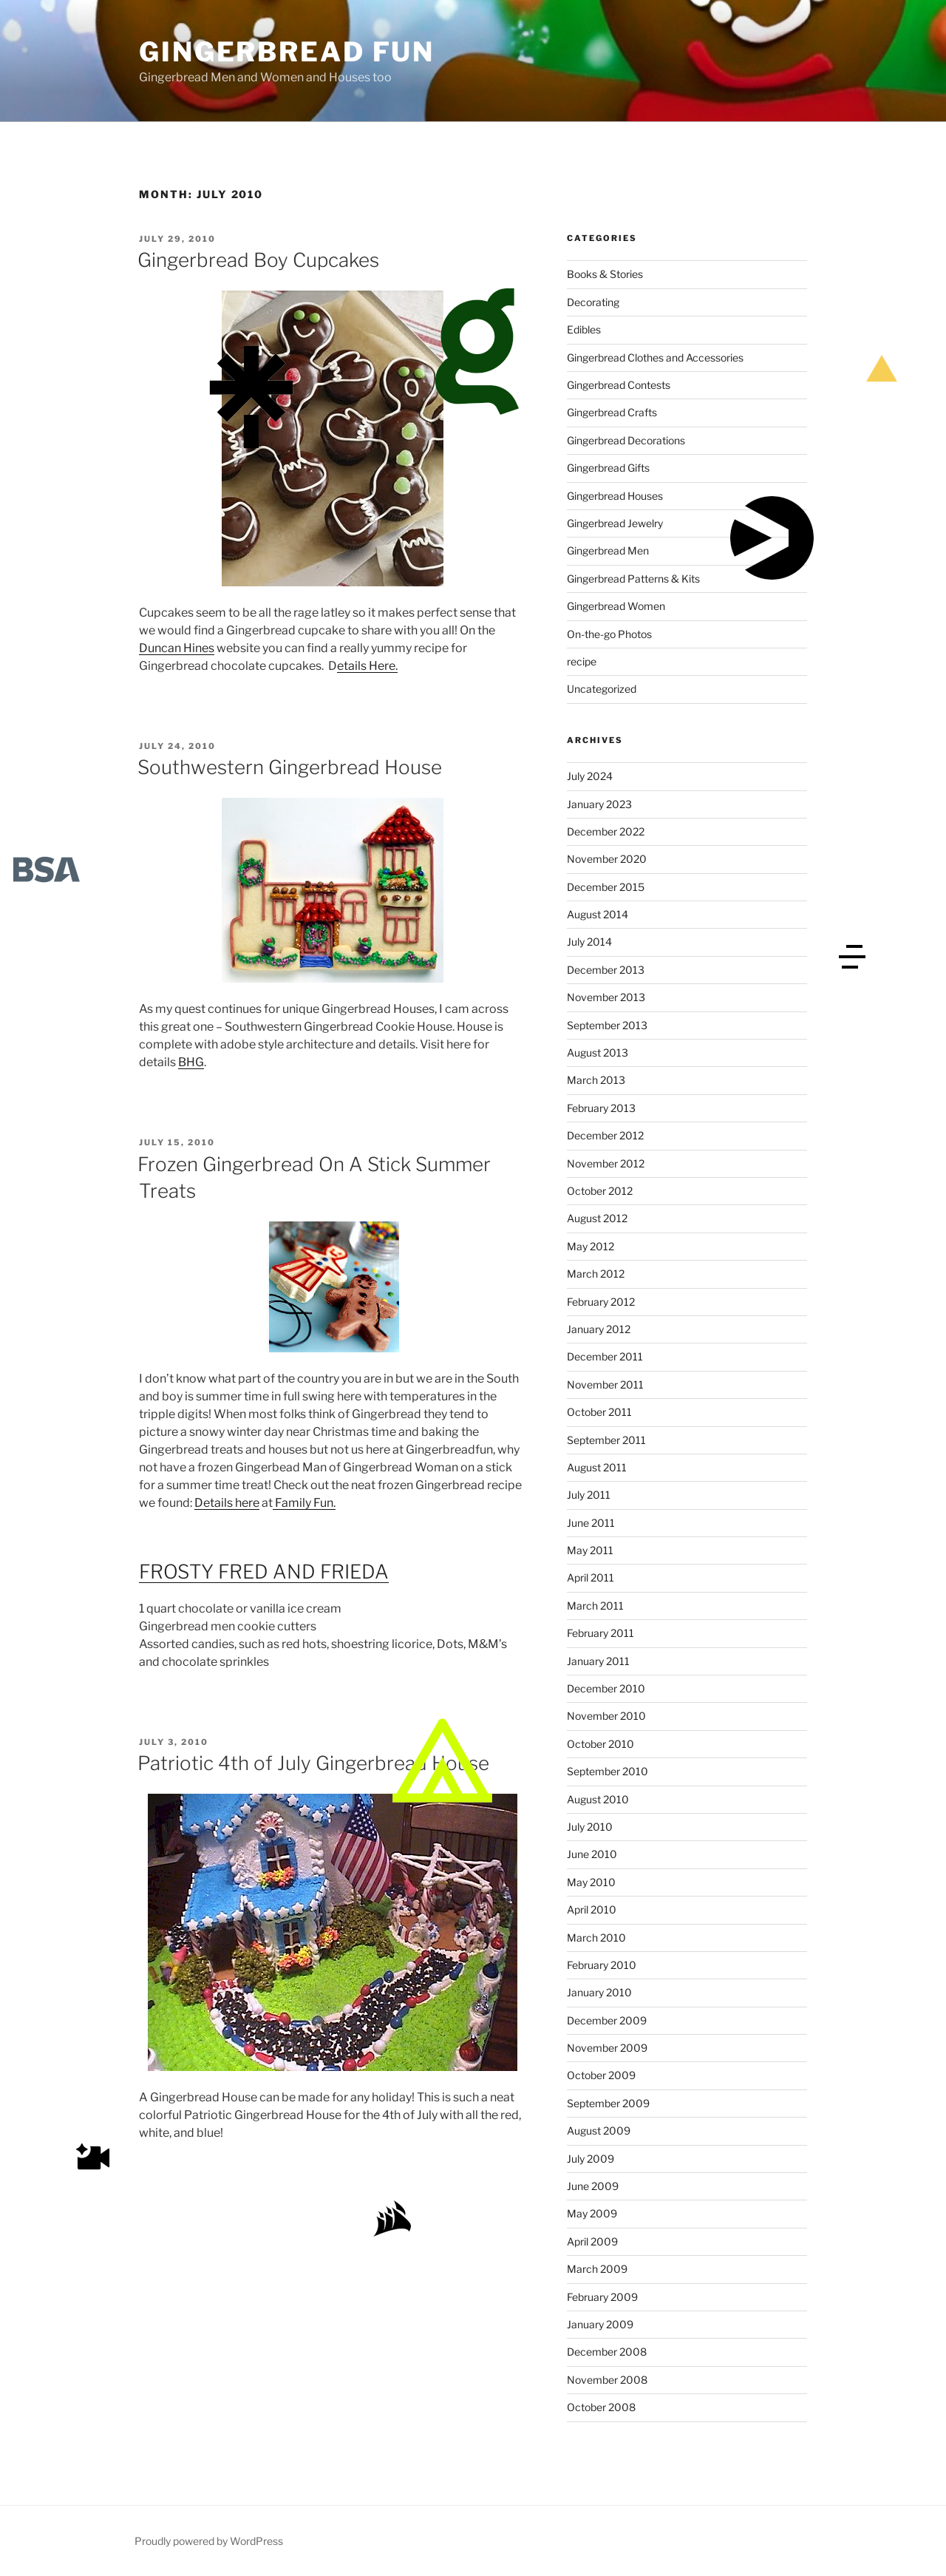 Image resolution: width=946 pixels, height=2576 pixels. Describe the element at coordinates (852, 957) in the screenshot. I see `open navigation menu` at that location.